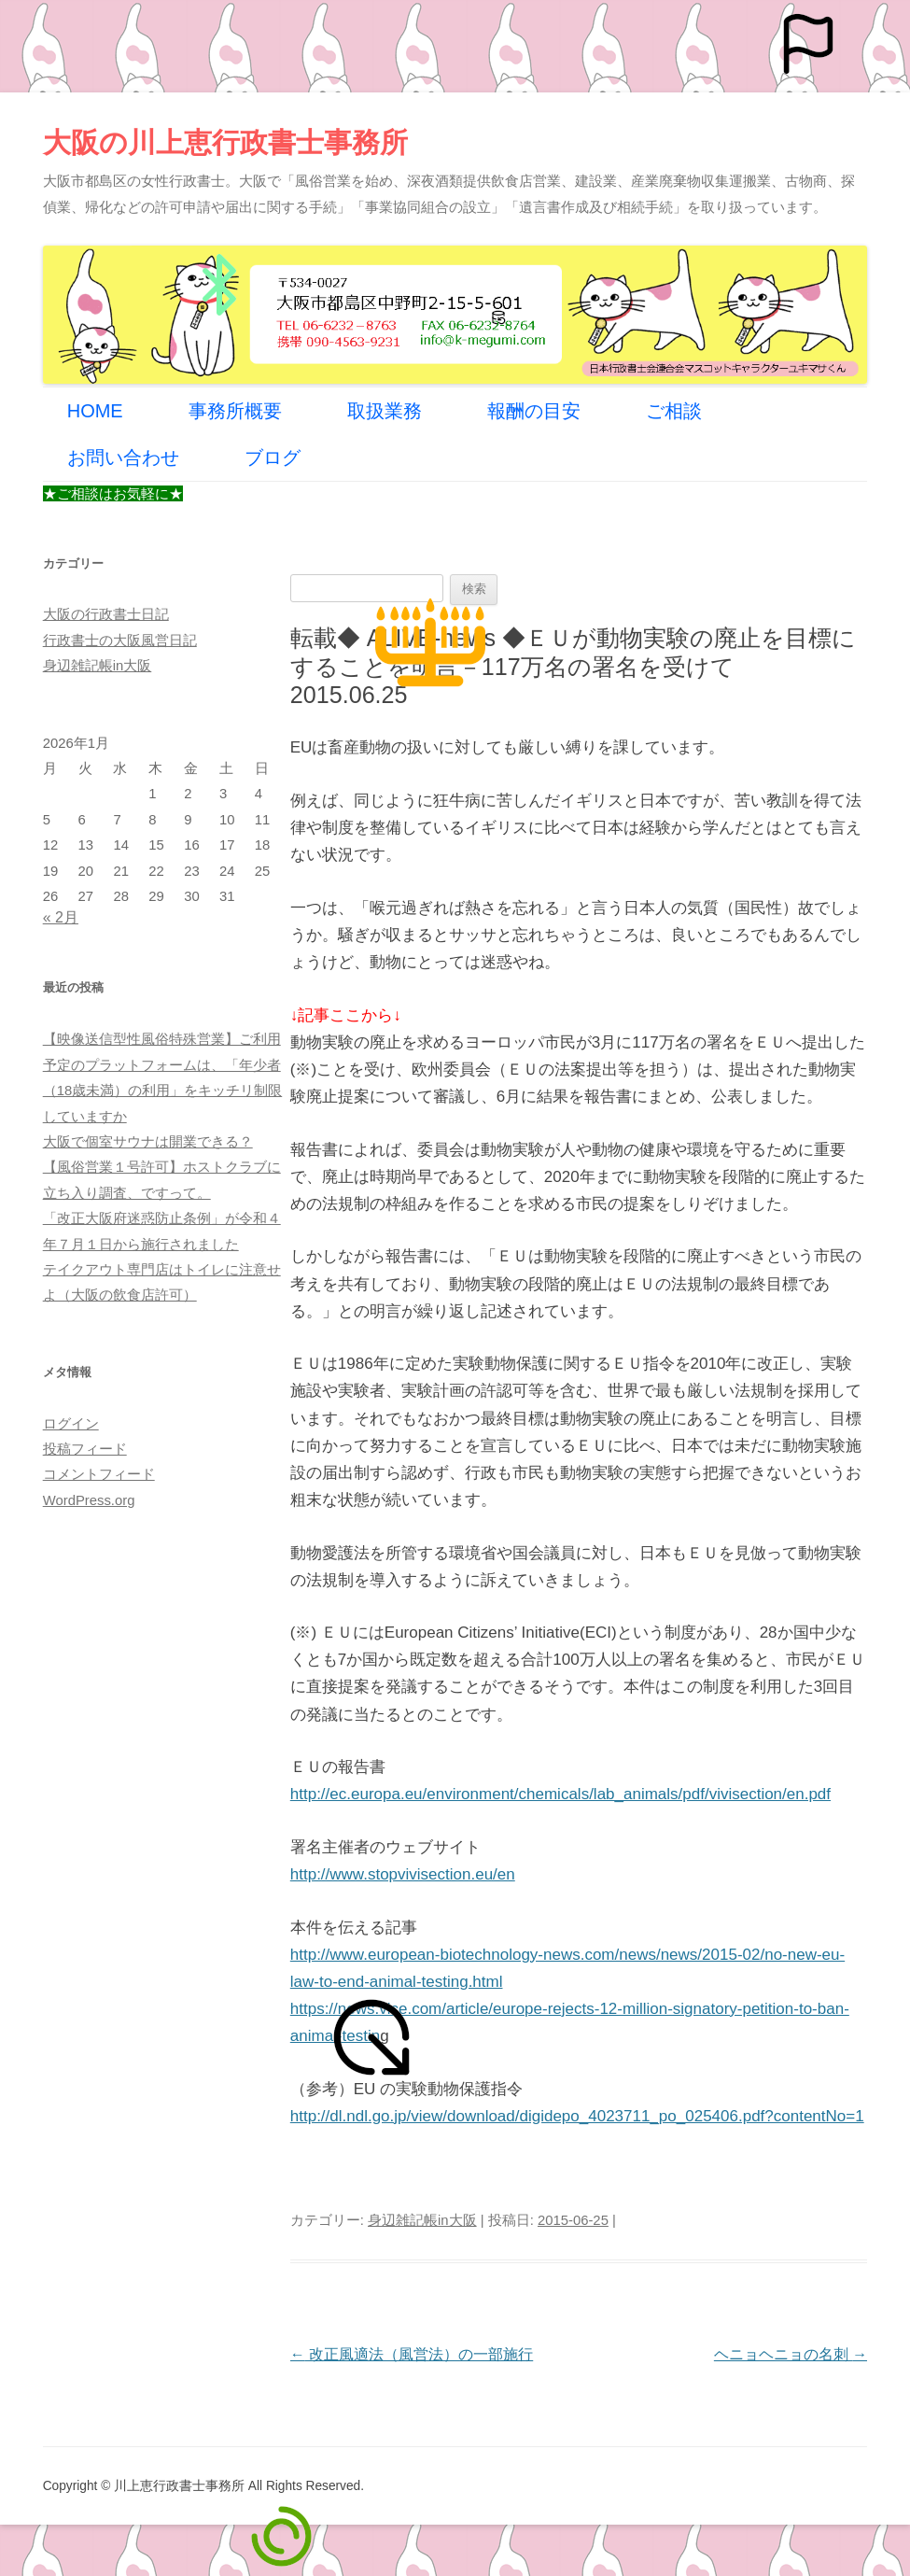 This screenshot has height=2576, width=910. I want to click on expand content to bottom-right, so click(371, 2037).